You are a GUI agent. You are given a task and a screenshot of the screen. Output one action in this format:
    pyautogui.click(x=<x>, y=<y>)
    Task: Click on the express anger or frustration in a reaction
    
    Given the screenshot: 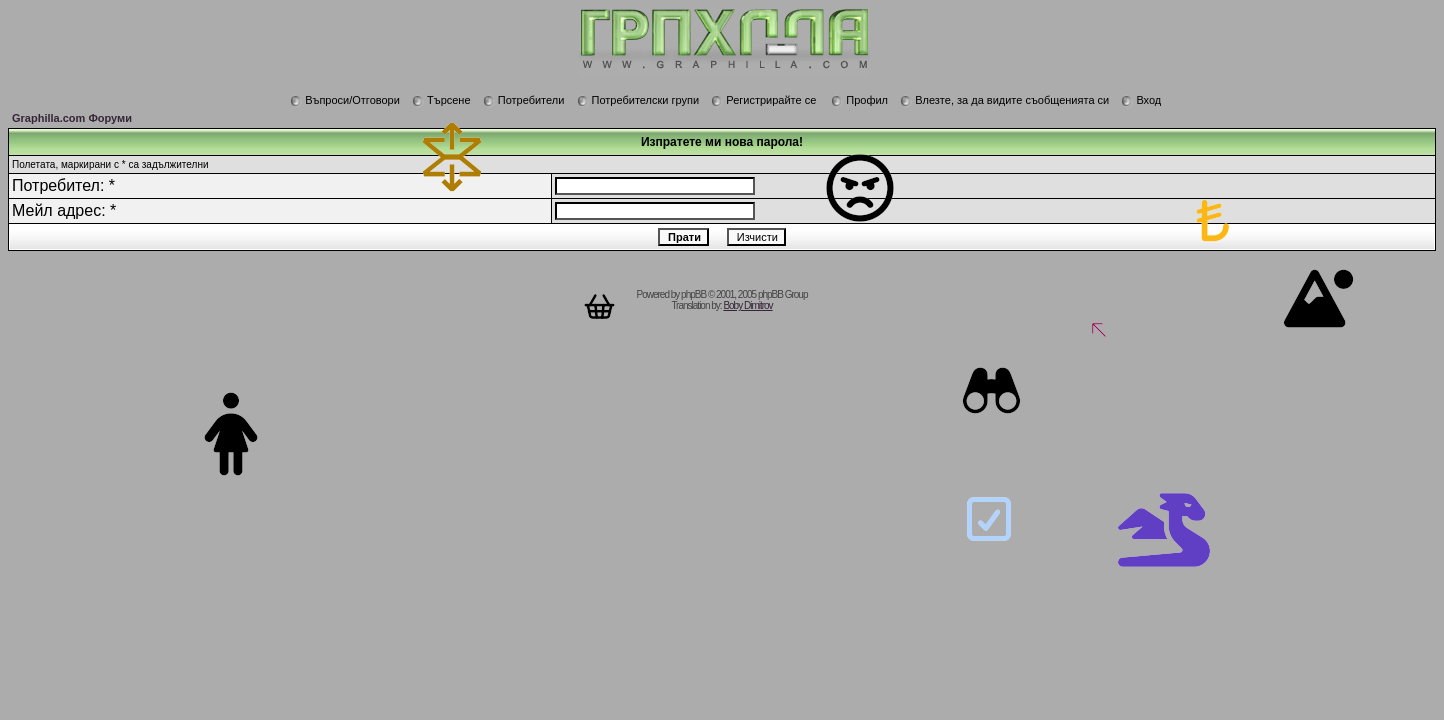 What is the action you would take?
    pyautogui.click(x=860, y=188)
    